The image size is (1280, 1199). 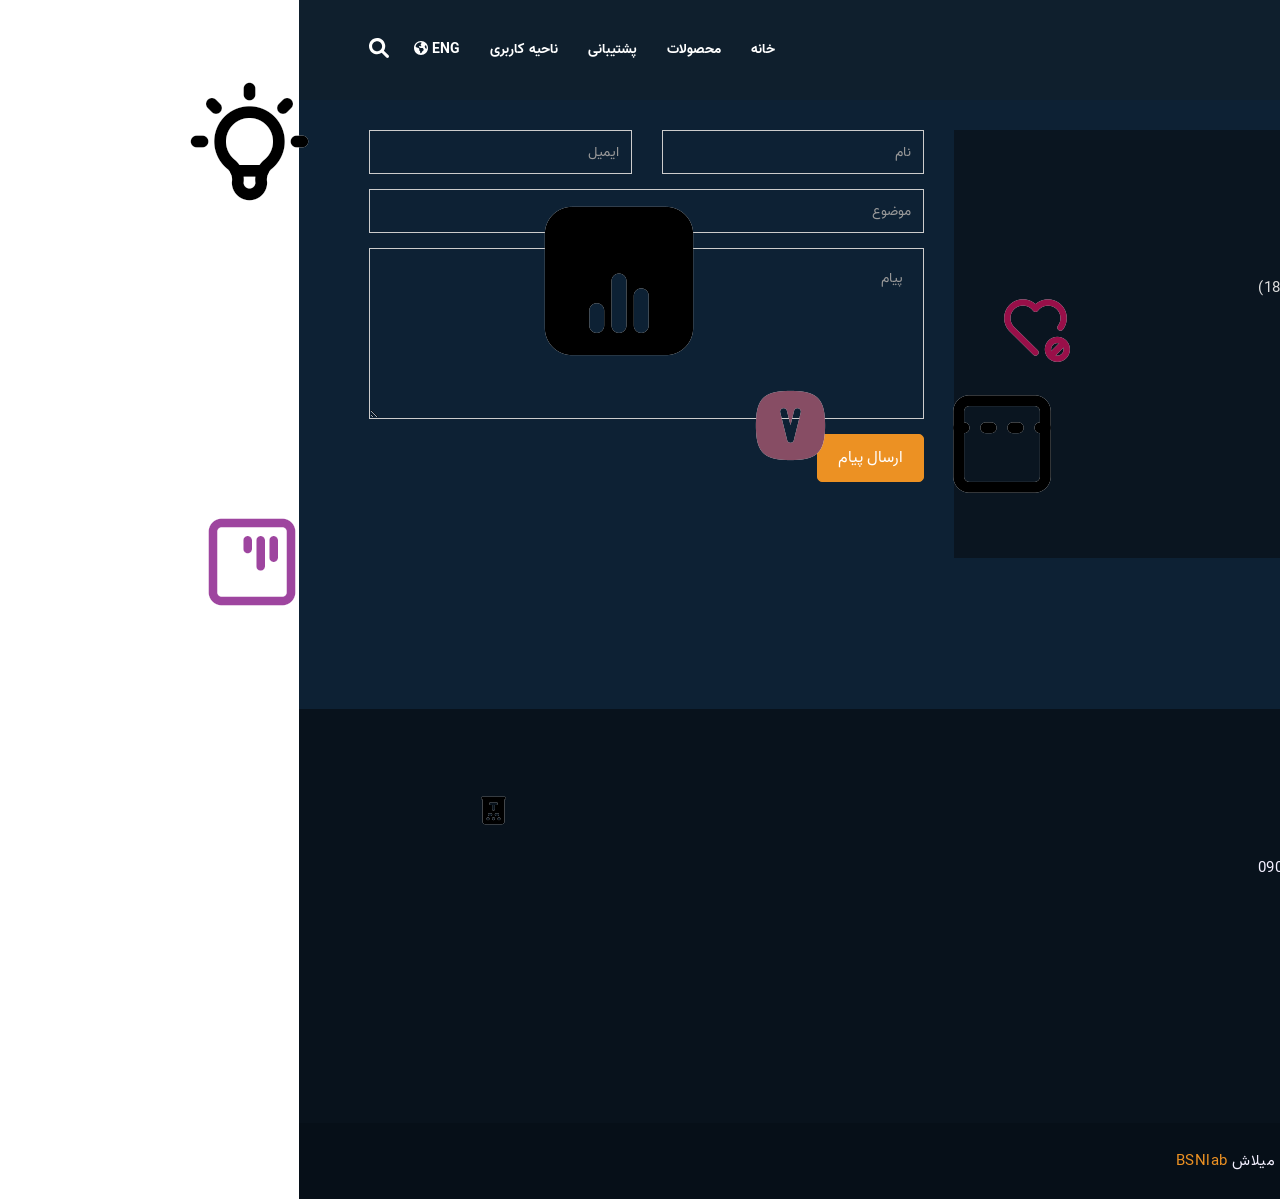 What do you see at coordinates (790, 425) in the screenshot?
I see `indicates a verified status or badge` at bounding box center [790, 425].